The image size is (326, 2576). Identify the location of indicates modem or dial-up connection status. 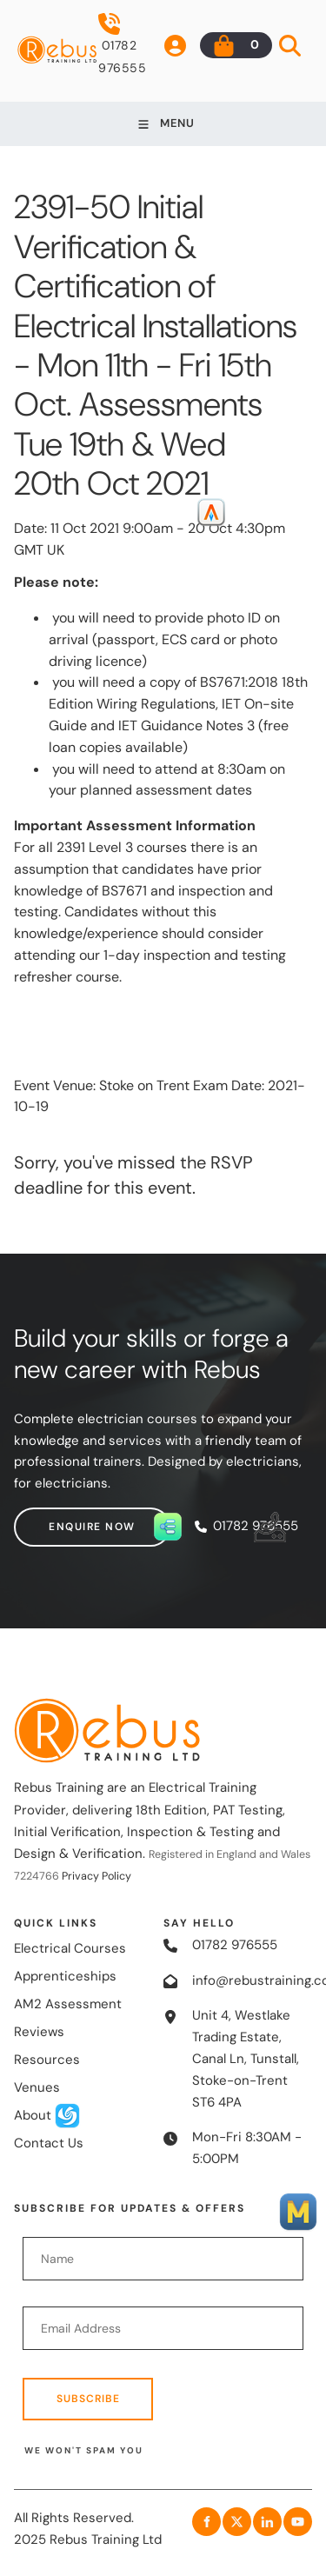
(269, 1526).